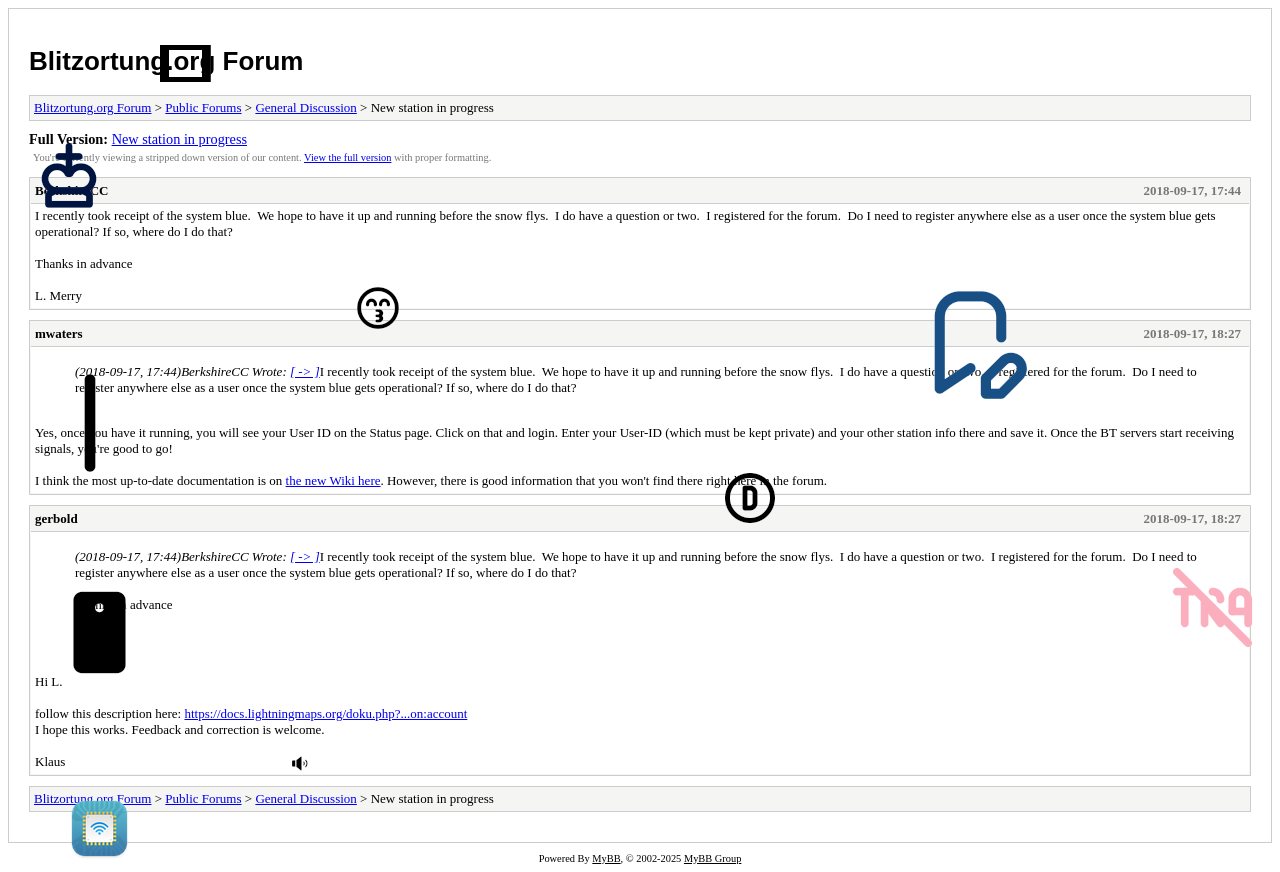 The image size is (1280, 872). What do you see at coordinates (1212, 607) in the screenshot?
I see `disable HTTP trace requests` at bounding box center [1212, 607].